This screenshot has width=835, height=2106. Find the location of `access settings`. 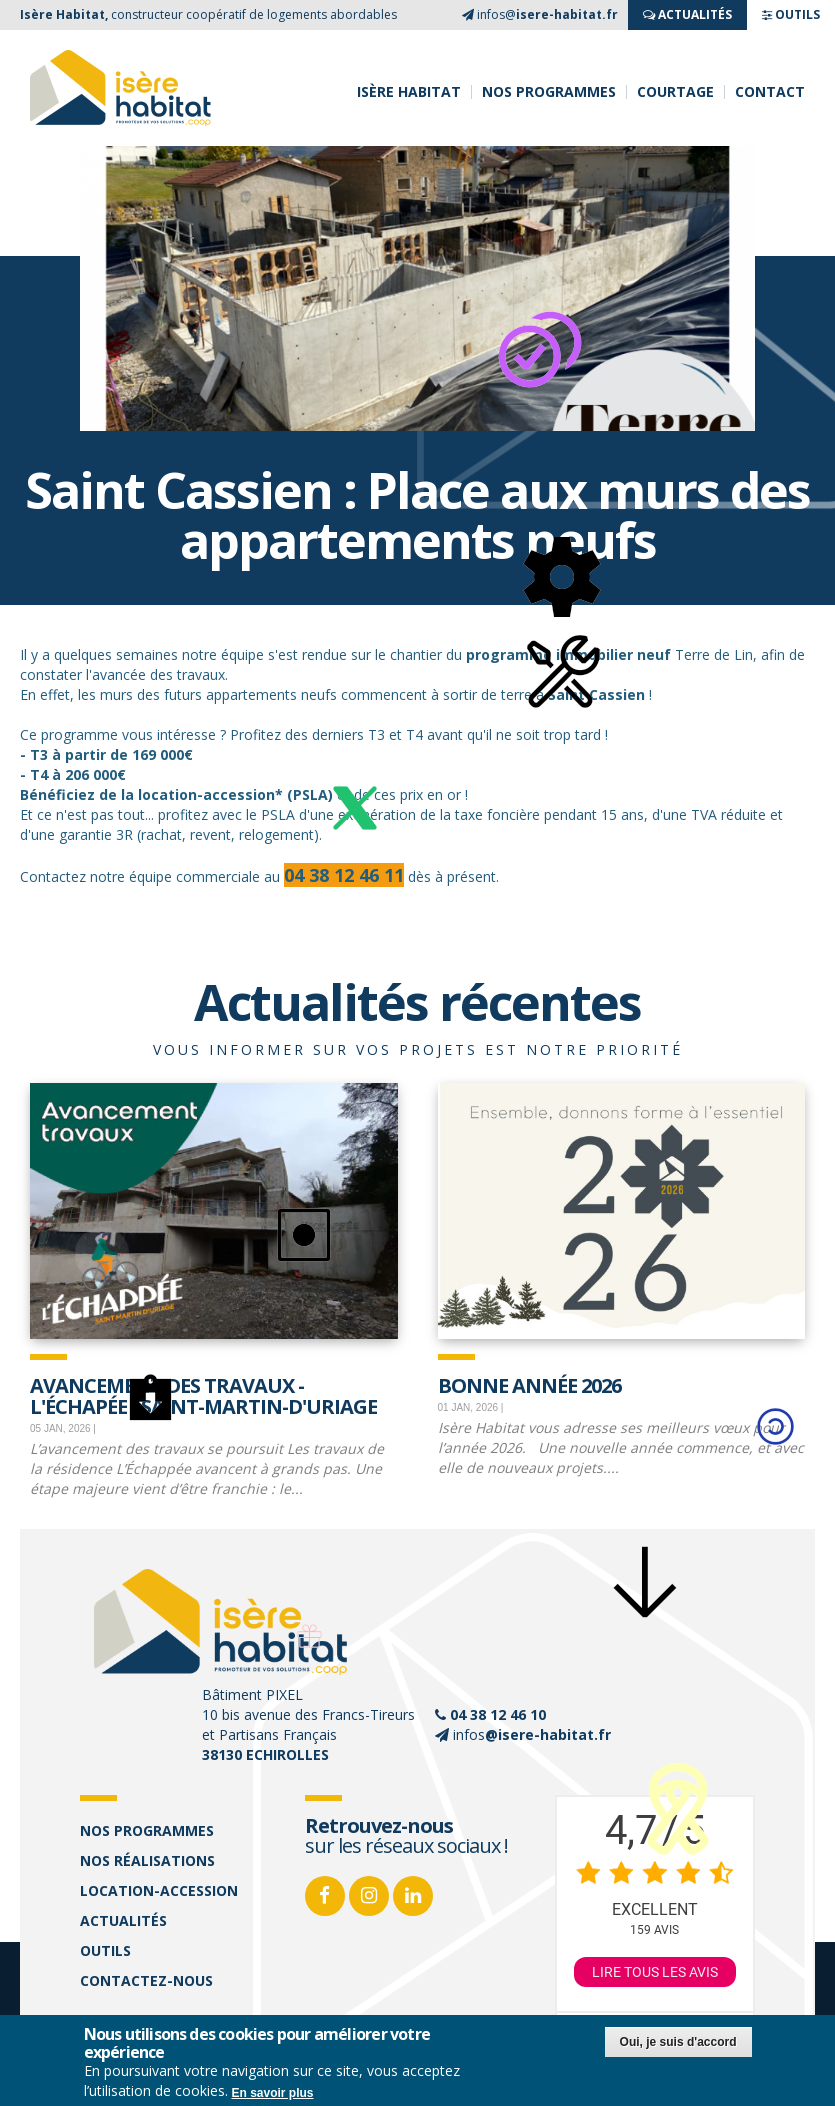

access settings is located at coordinates (562, 577).